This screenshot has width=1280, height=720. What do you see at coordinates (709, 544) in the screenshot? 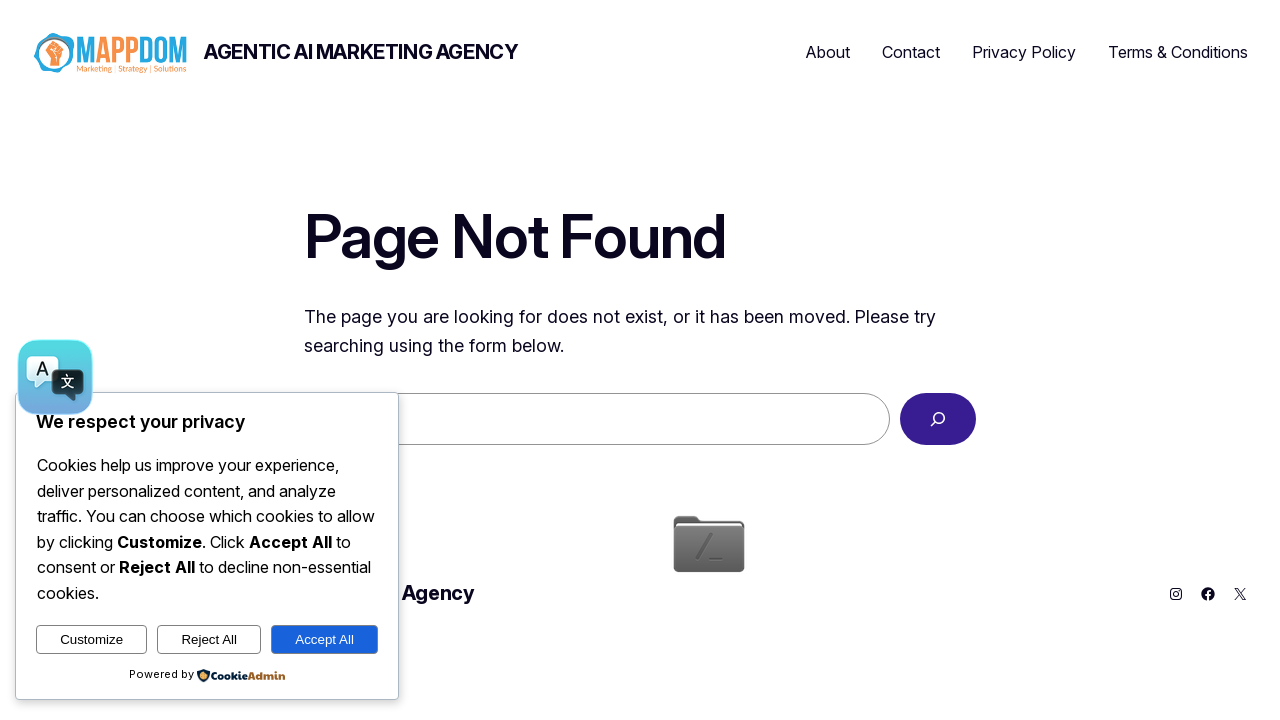
I see `access the root directory` at bounding box center [709, 544].